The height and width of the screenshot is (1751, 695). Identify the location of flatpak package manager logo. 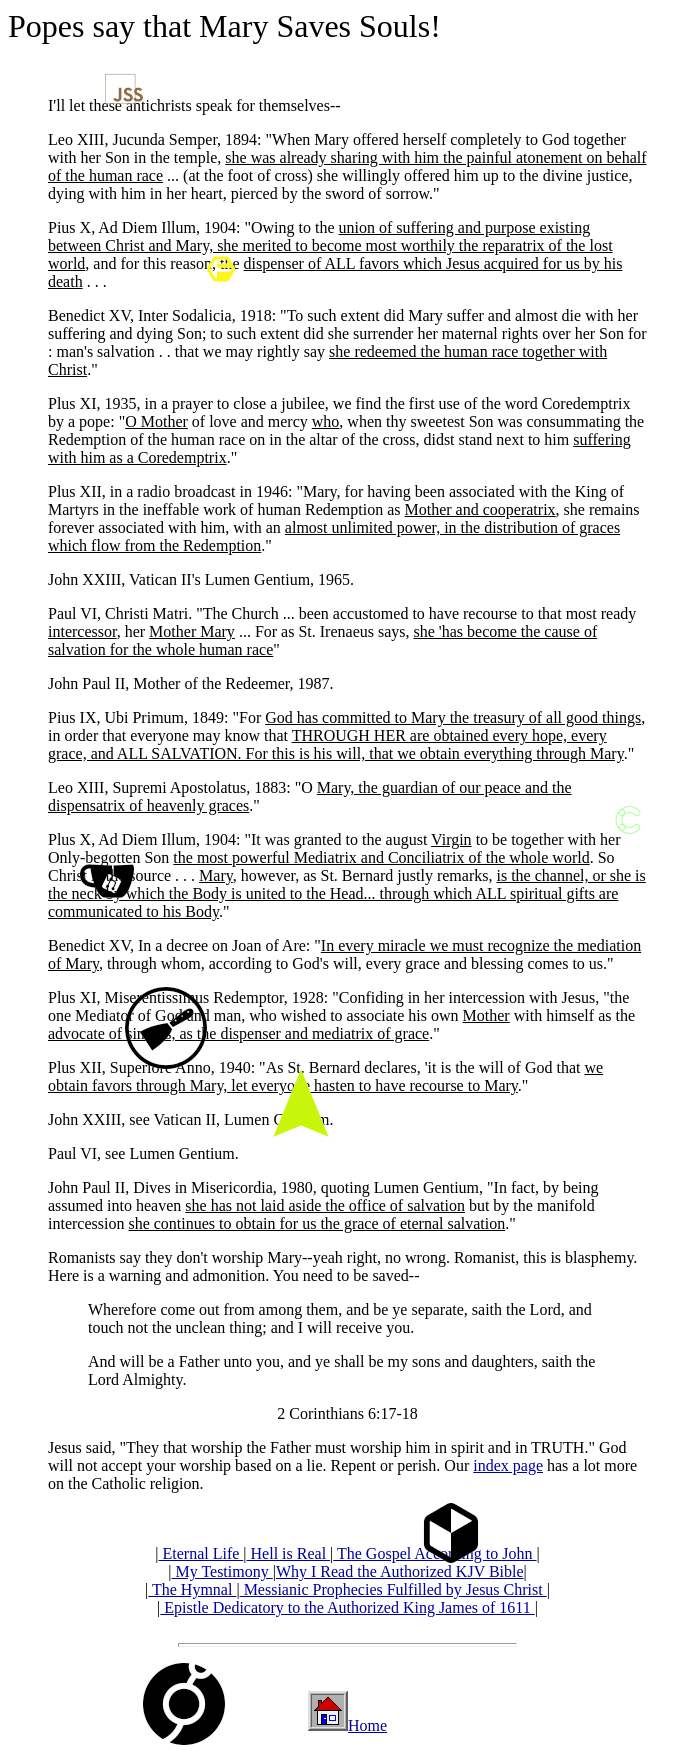
(451, 1533).